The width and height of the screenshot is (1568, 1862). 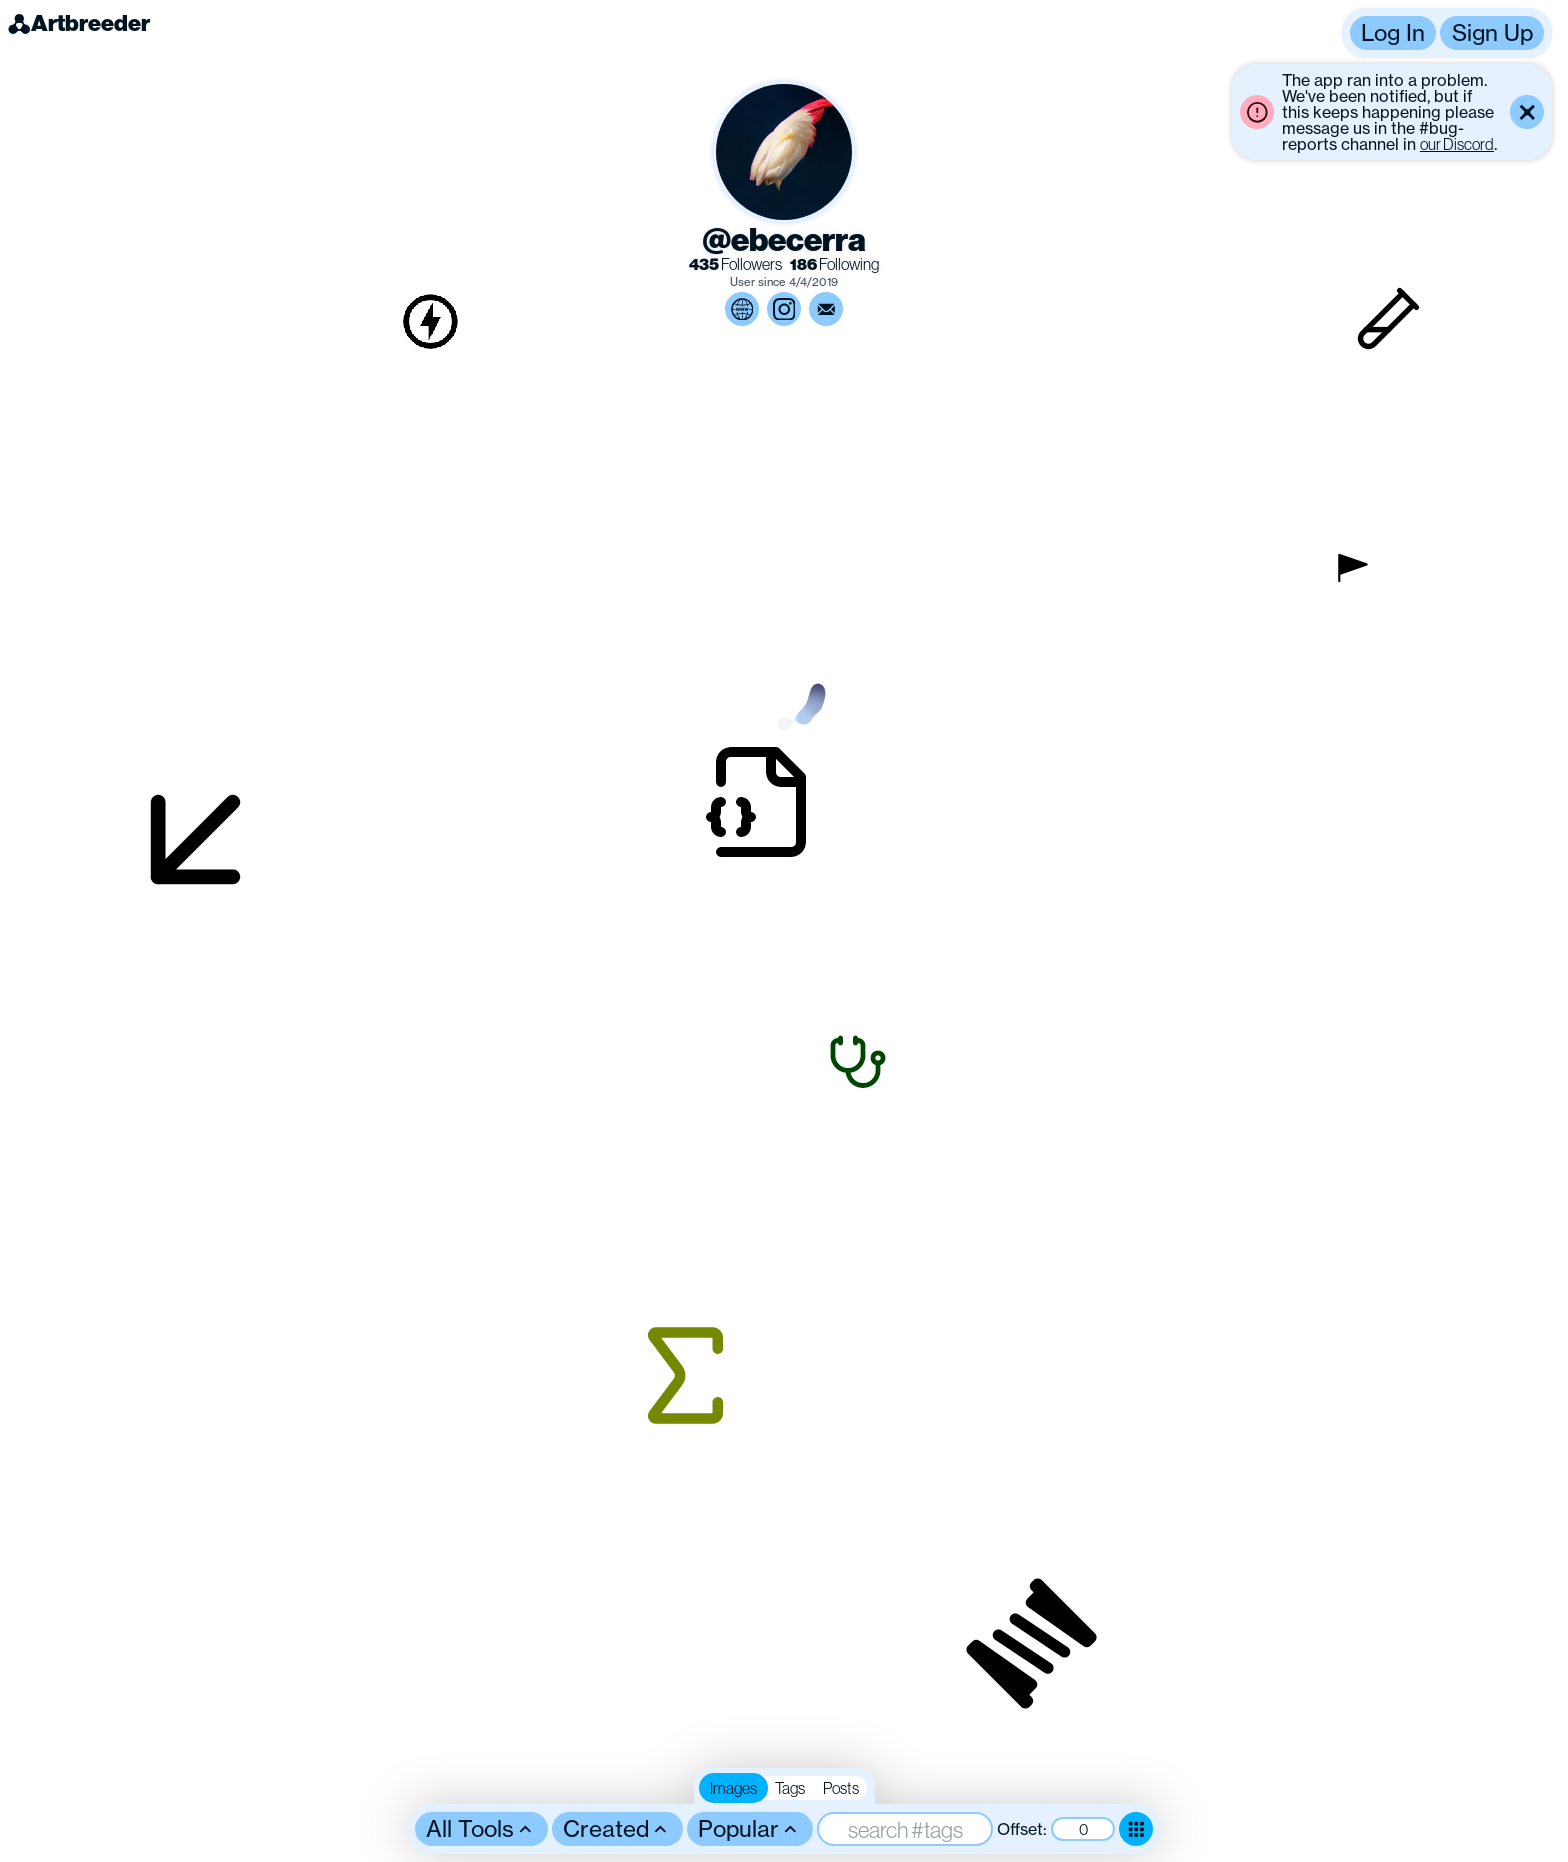 I want to click on navigate to the bottom-left corner, so click(x=195, y=839).